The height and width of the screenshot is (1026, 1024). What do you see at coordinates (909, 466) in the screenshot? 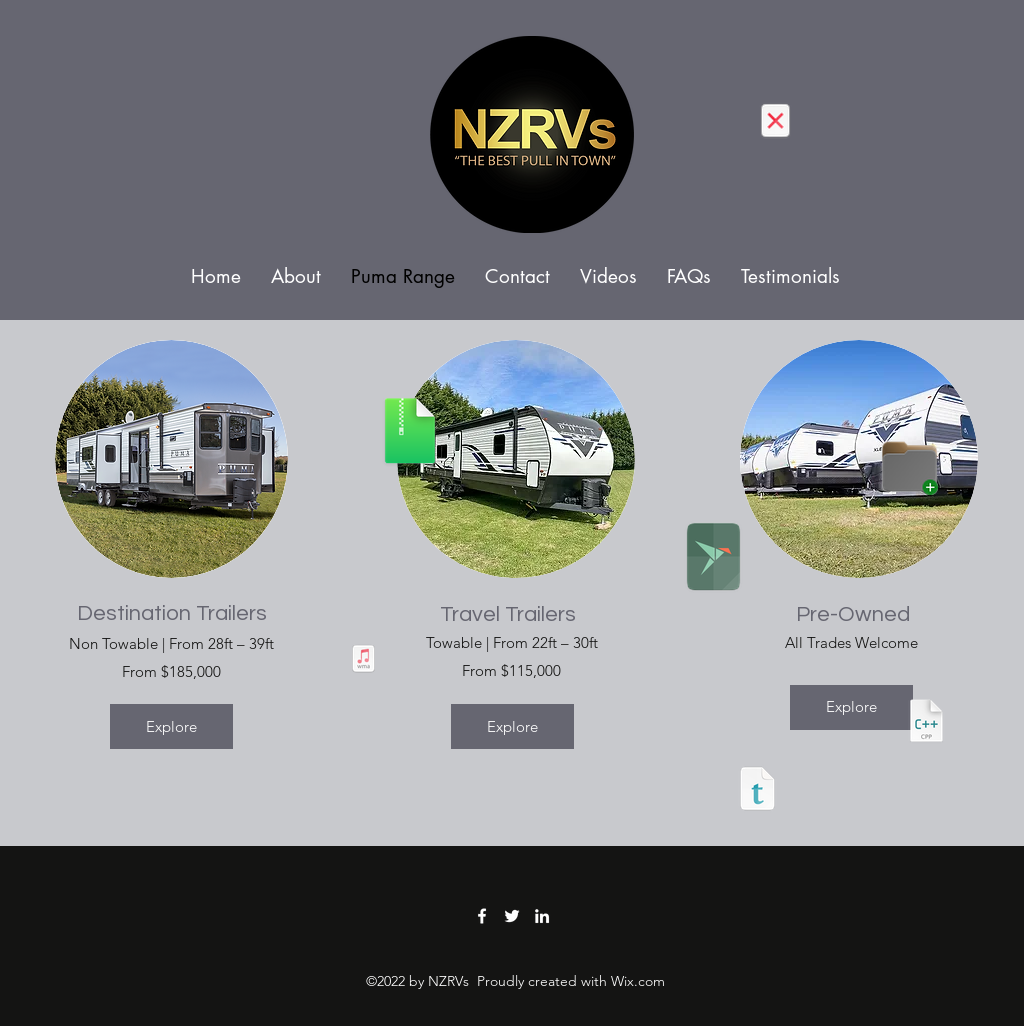
I see `create a new folder` at bounding box center [909, 466].